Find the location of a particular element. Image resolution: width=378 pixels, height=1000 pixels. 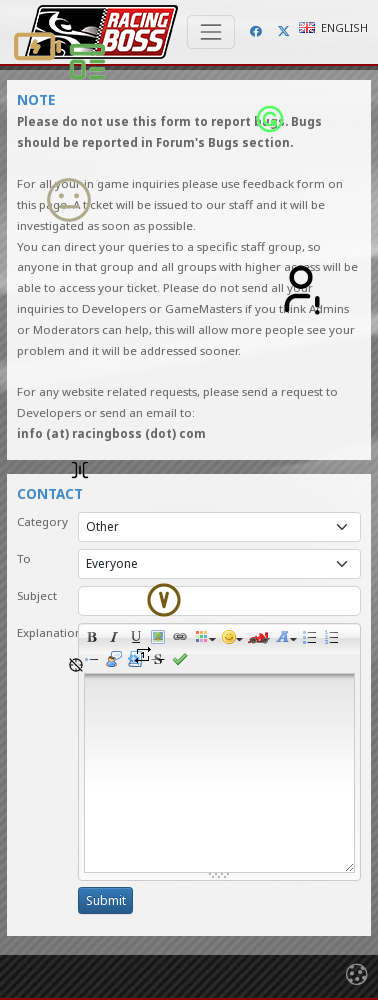

rate your experience as neutral is located at coordinates (69, 200).